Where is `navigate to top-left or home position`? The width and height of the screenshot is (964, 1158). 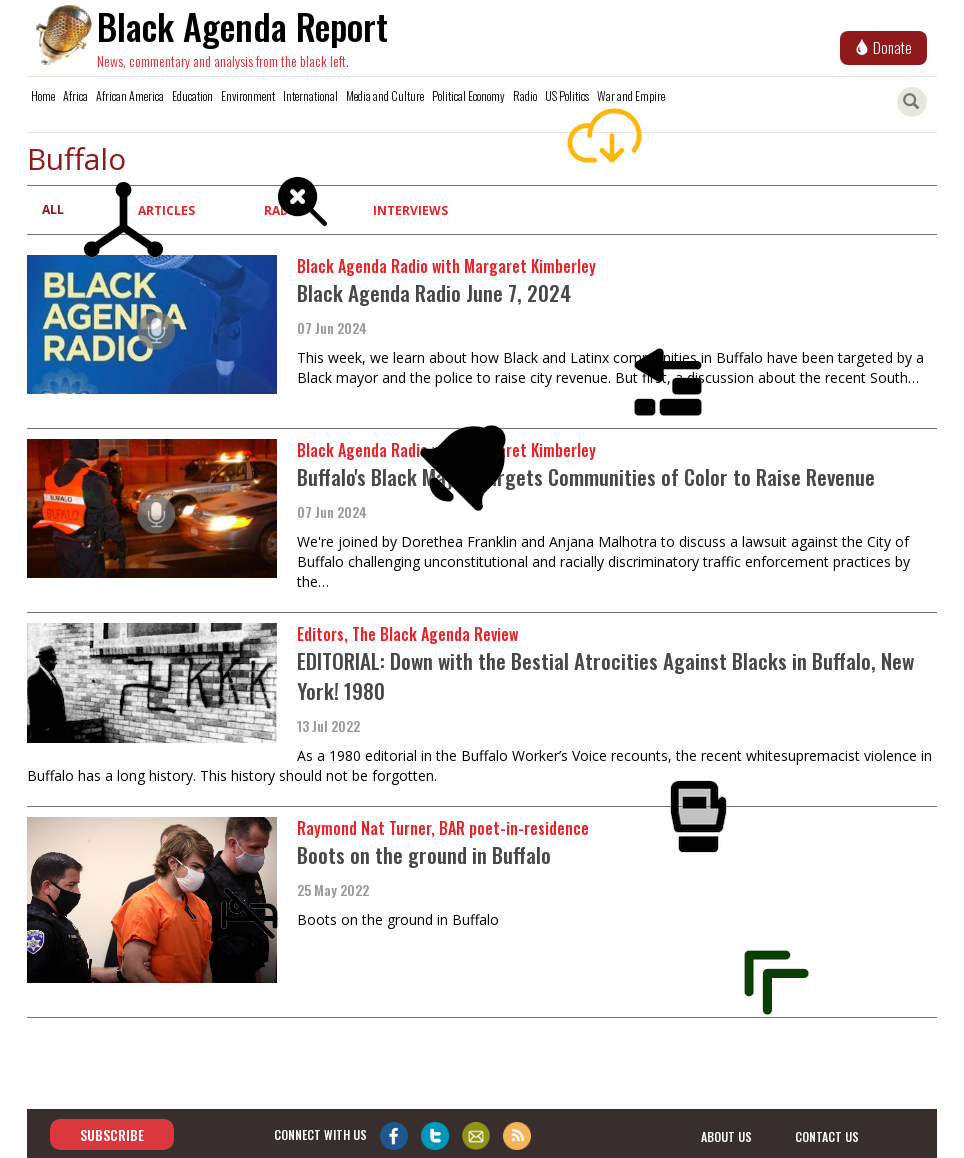 navigate to top-left or home position is located at coordinates (772, 978).